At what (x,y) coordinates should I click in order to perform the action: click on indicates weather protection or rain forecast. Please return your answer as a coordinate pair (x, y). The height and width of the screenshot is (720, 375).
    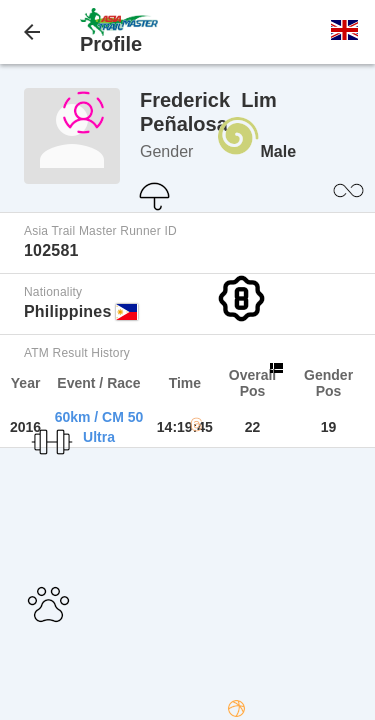
    Looking at the image, I should click on (154, 196).